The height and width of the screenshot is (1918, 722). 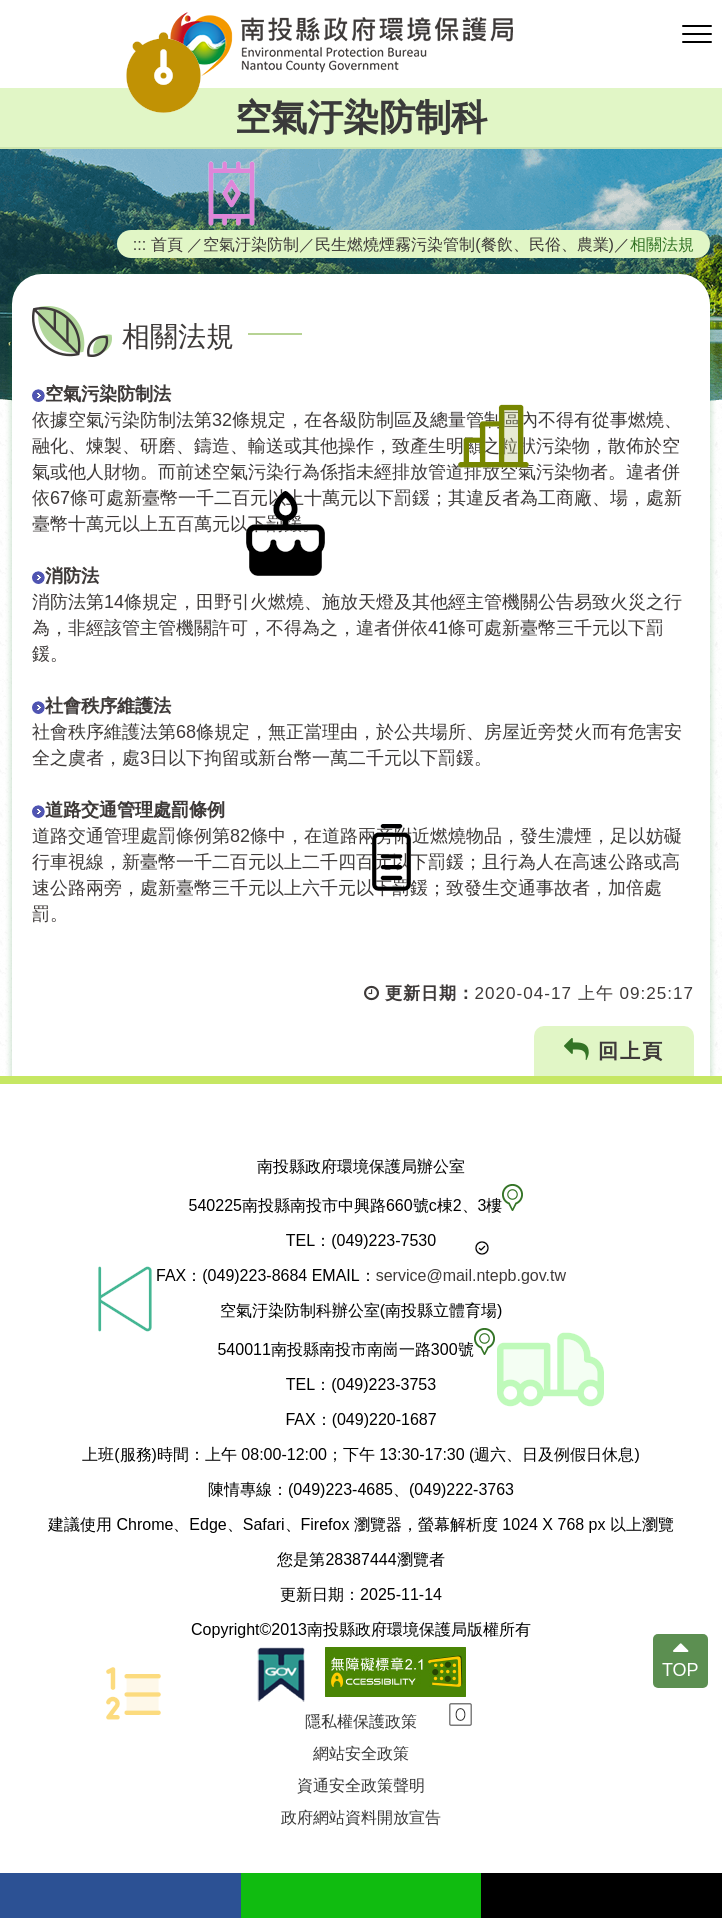 I want to click on start or stop a timer, so click(x=163, y=72).